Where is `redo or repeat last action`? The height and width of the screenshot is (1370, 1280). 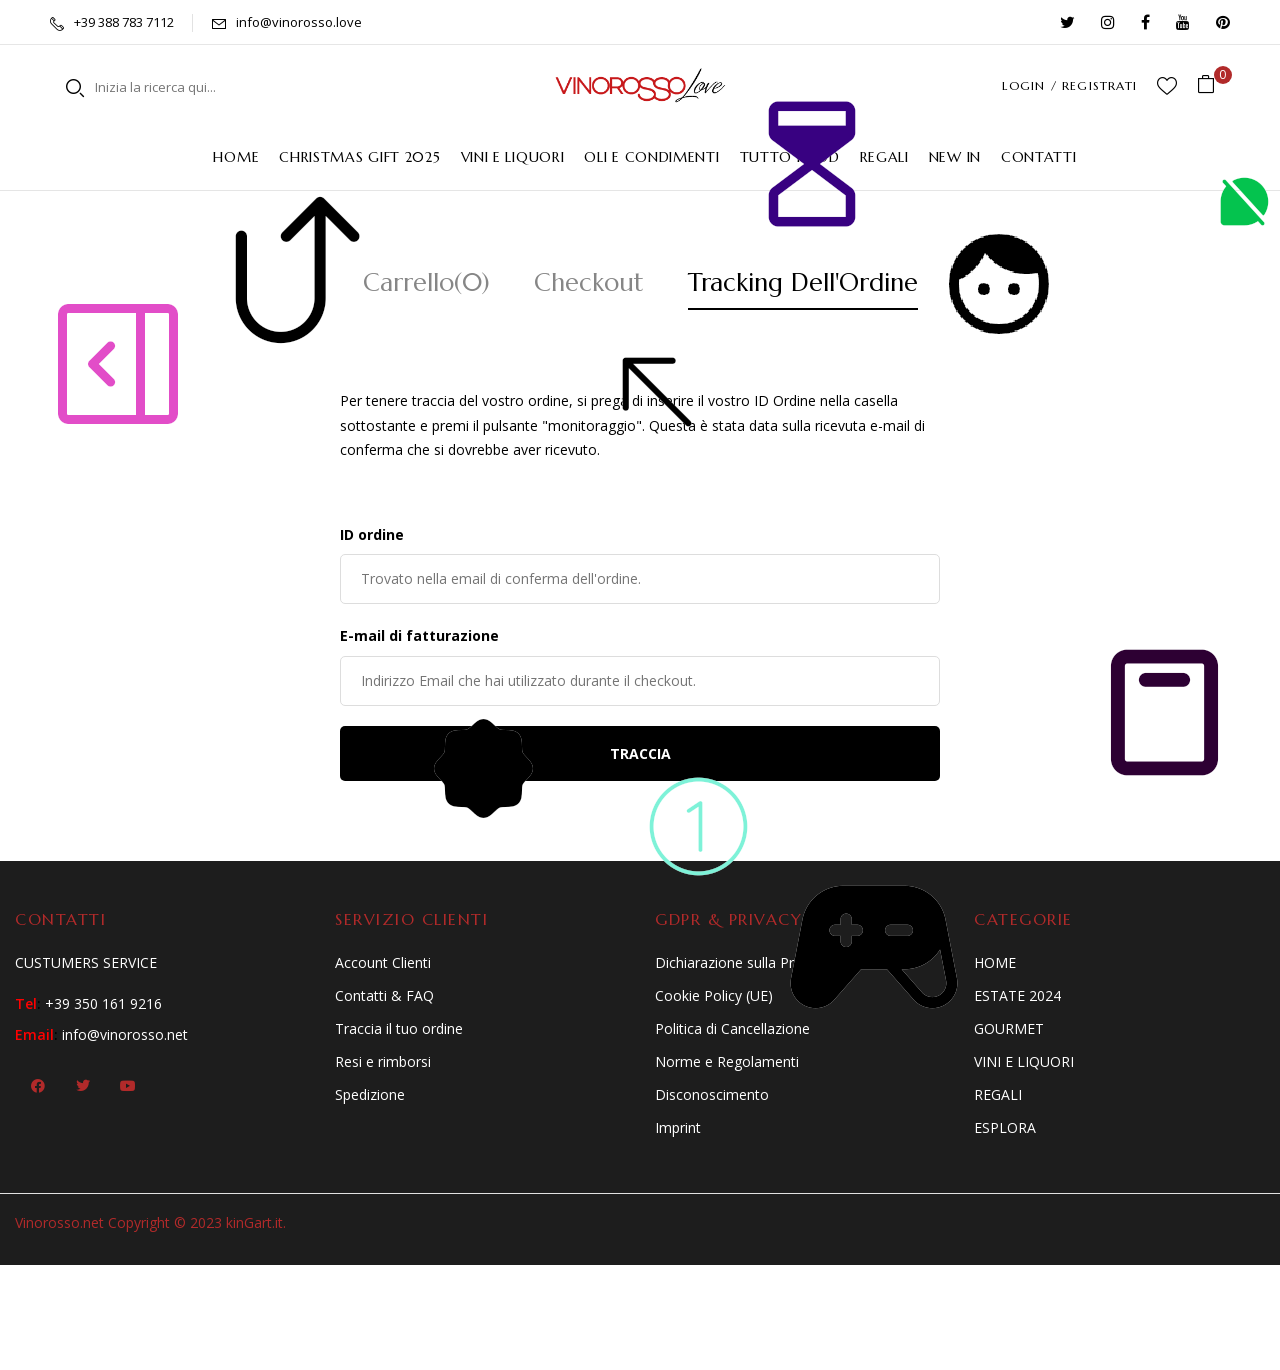
redo or repeat last action is located at coordinates (292, 270).